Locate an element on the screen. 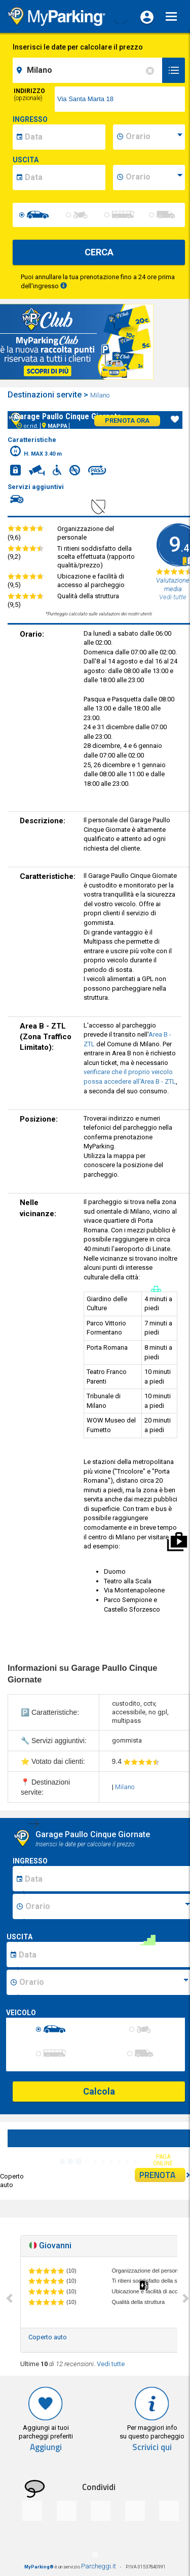 This screenshot has width=190, height=2576. access purchased video content is located at coordinates (177, 1542).